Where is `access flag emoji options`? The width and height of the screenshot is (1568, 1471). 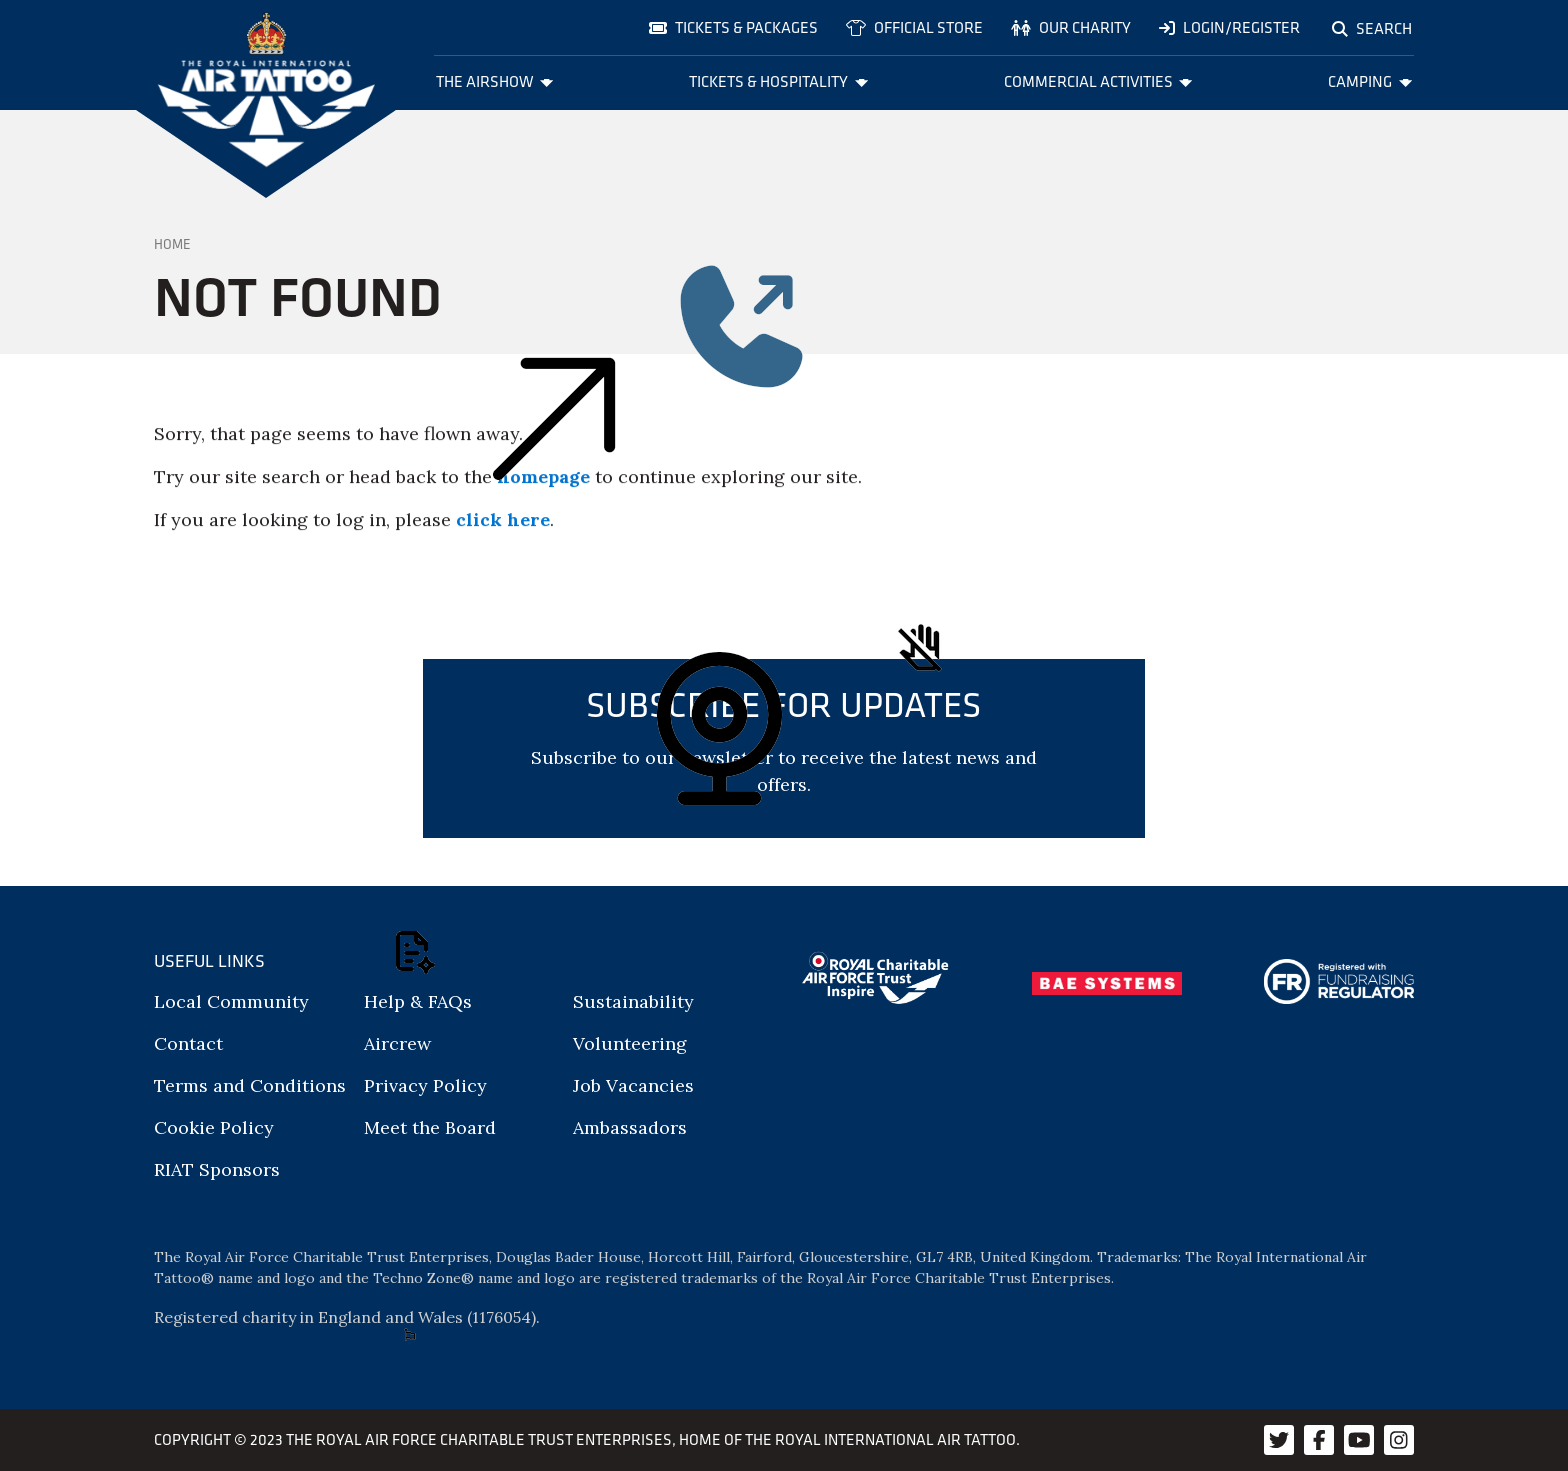
access flag emoji options is located at coordinates (410, 1335).